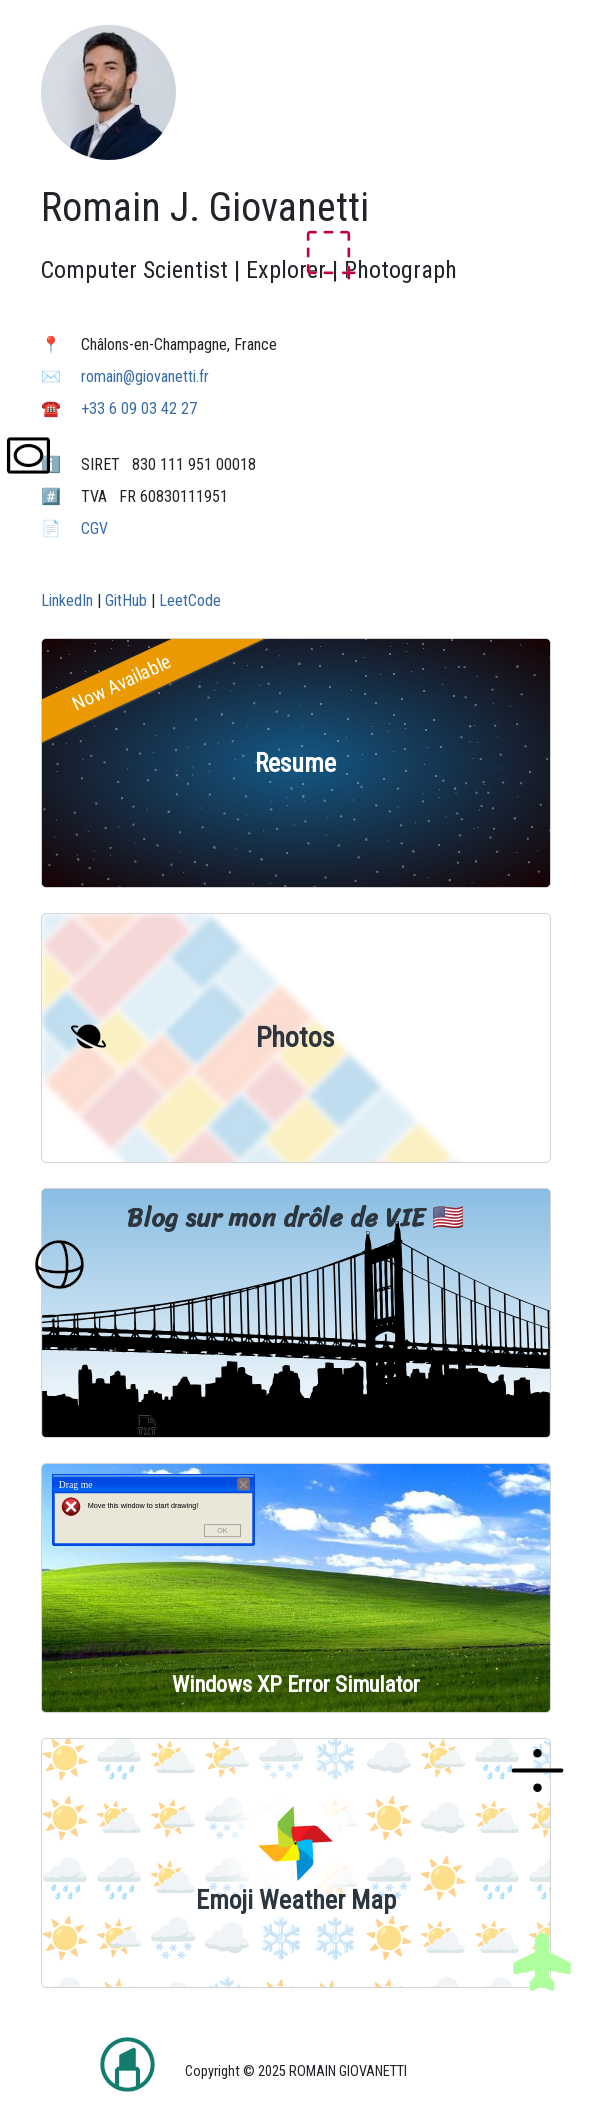 This screenshot has width=591, height=2107. What do you see at coordinates (147, 1426) in the screenshot?
I see `open a text file` at bounding box center [147, 1426].